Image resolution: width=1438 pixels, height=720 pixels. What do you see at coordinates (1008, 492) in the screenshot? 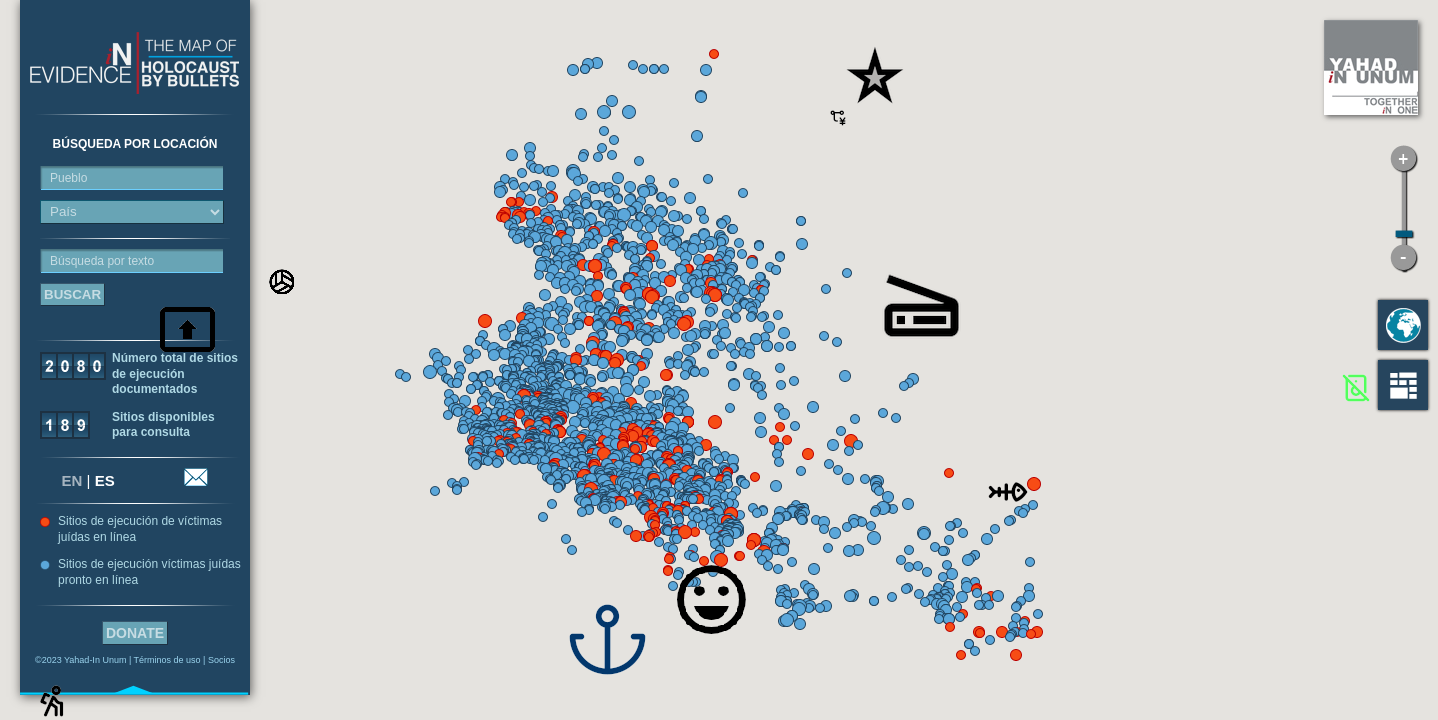
I see `indicates empty or consumed content` at bounding box center [1008, 492].